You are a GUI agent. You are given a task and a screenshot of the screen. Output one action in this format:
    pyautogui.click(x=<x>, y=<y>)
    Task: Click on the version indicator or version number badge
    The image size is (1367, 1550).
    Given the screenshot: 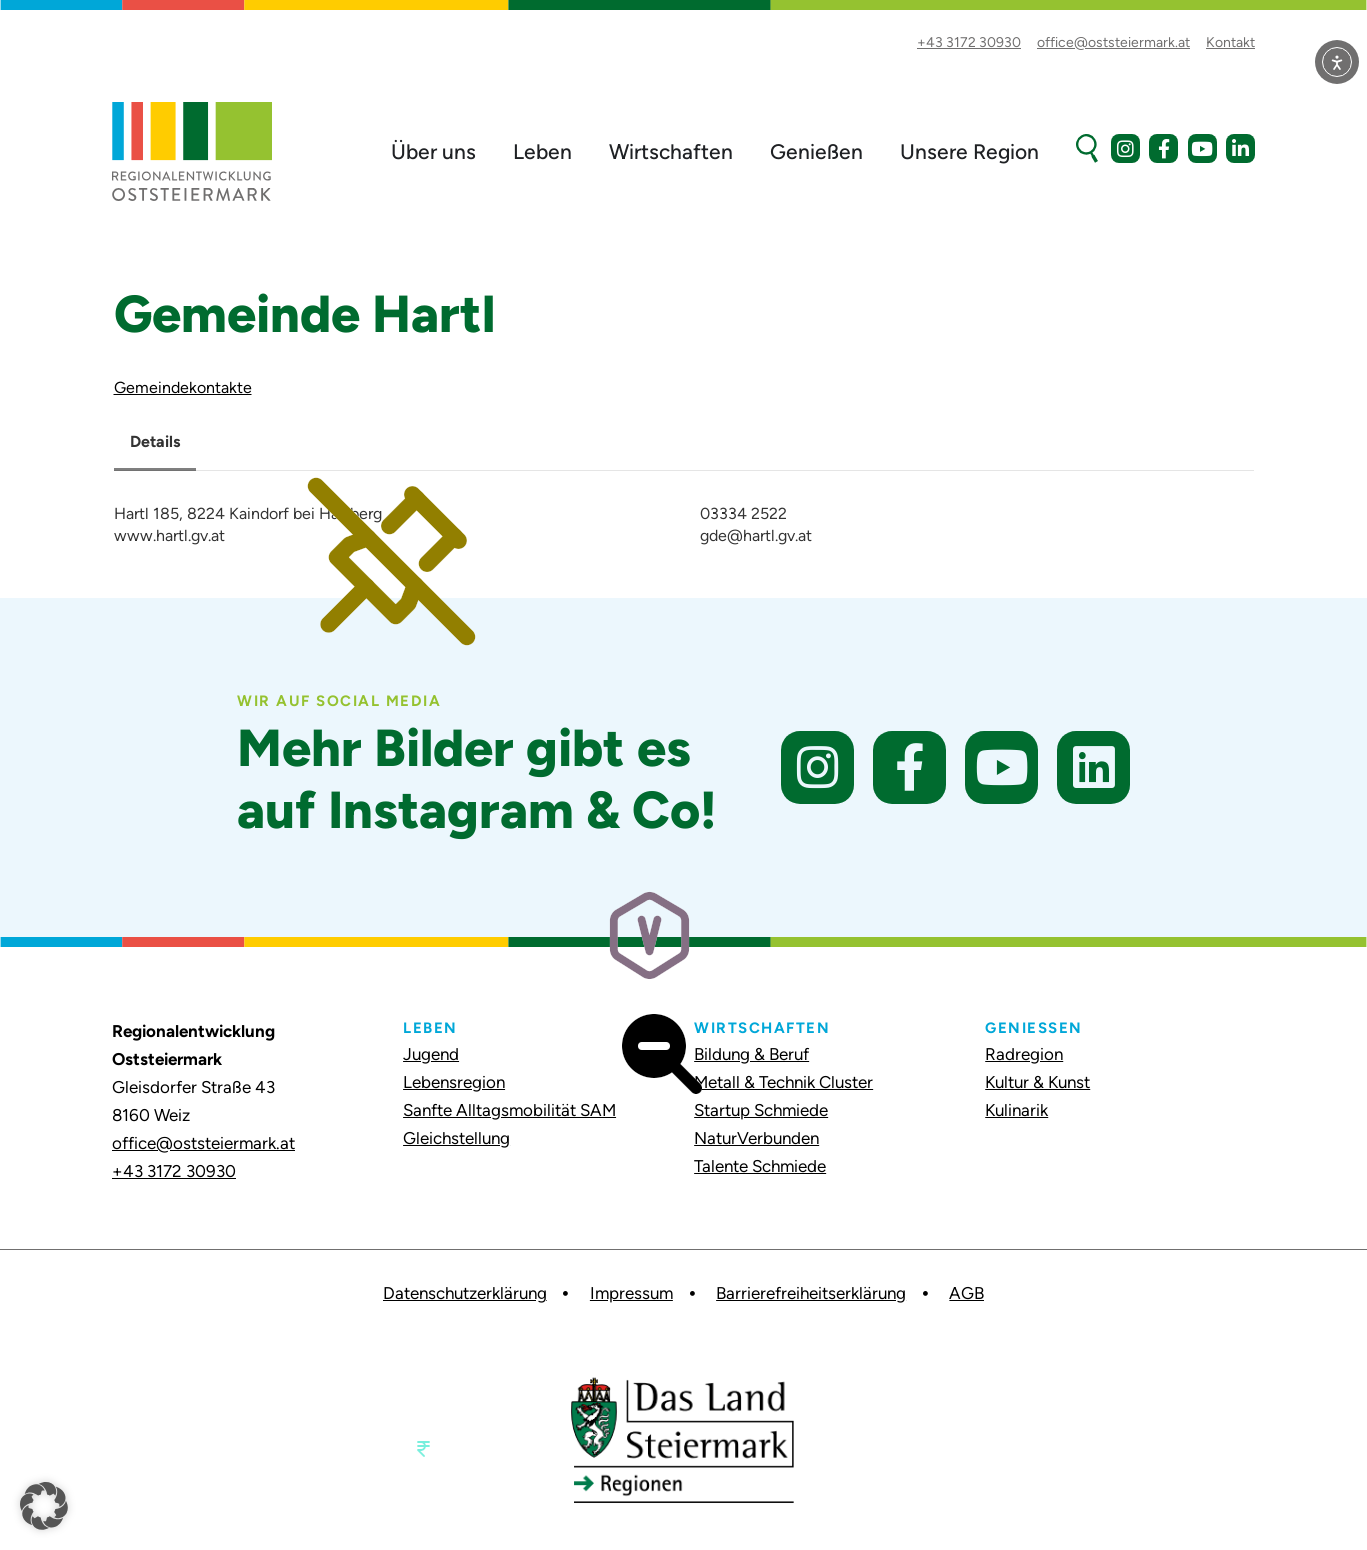 What is the action you would take?
    pyautogui.click(x=649, y=935)
    